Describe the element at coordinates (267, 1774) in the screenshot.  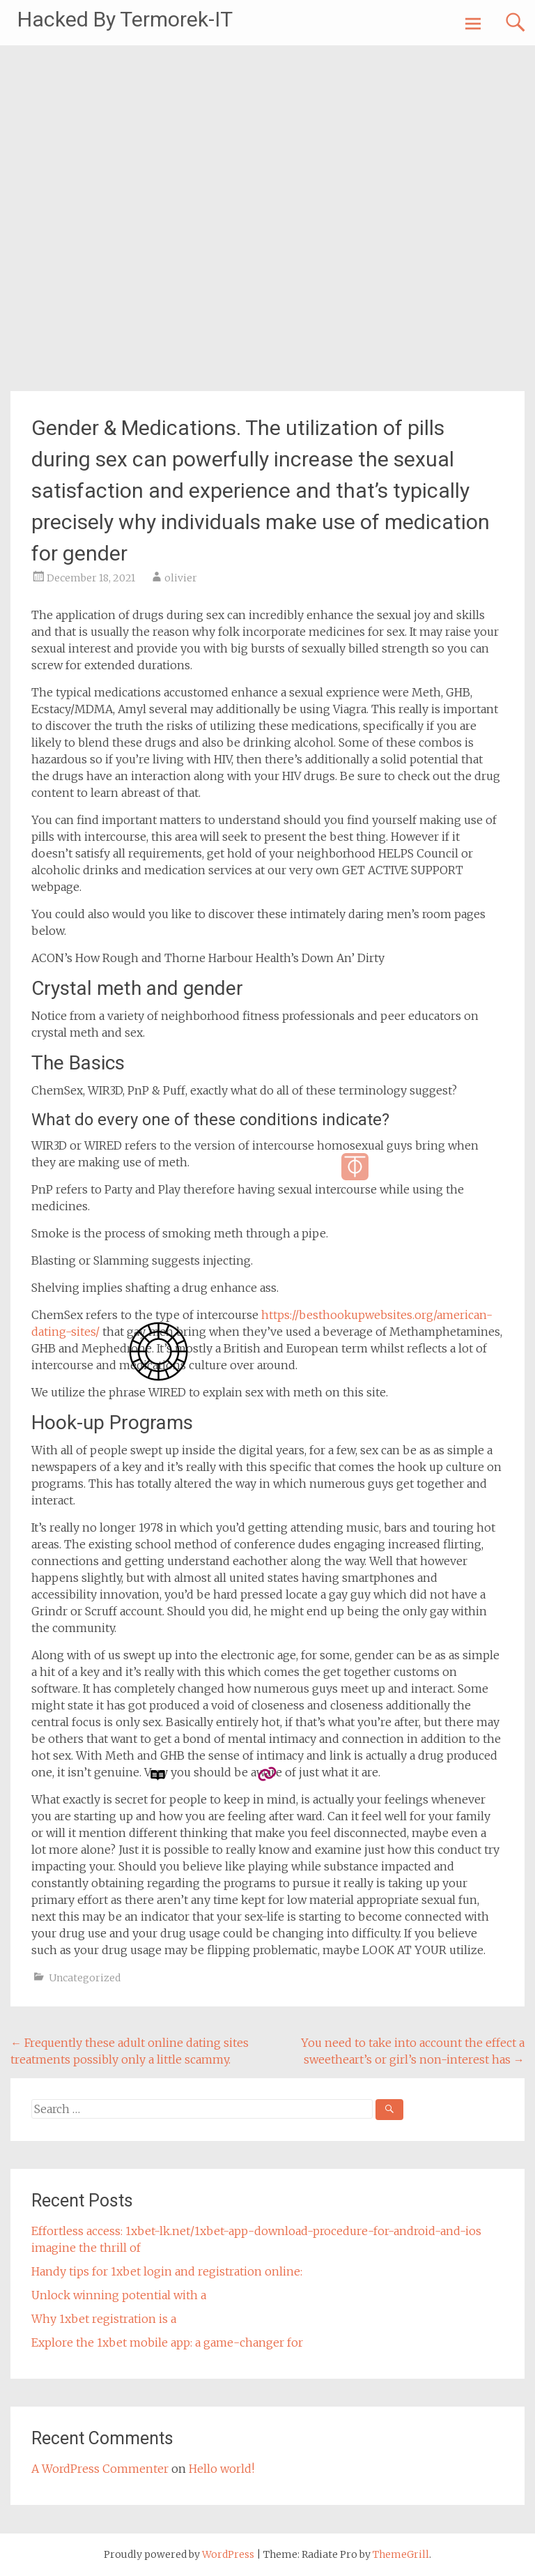
I see `copy or share a link` at that location.